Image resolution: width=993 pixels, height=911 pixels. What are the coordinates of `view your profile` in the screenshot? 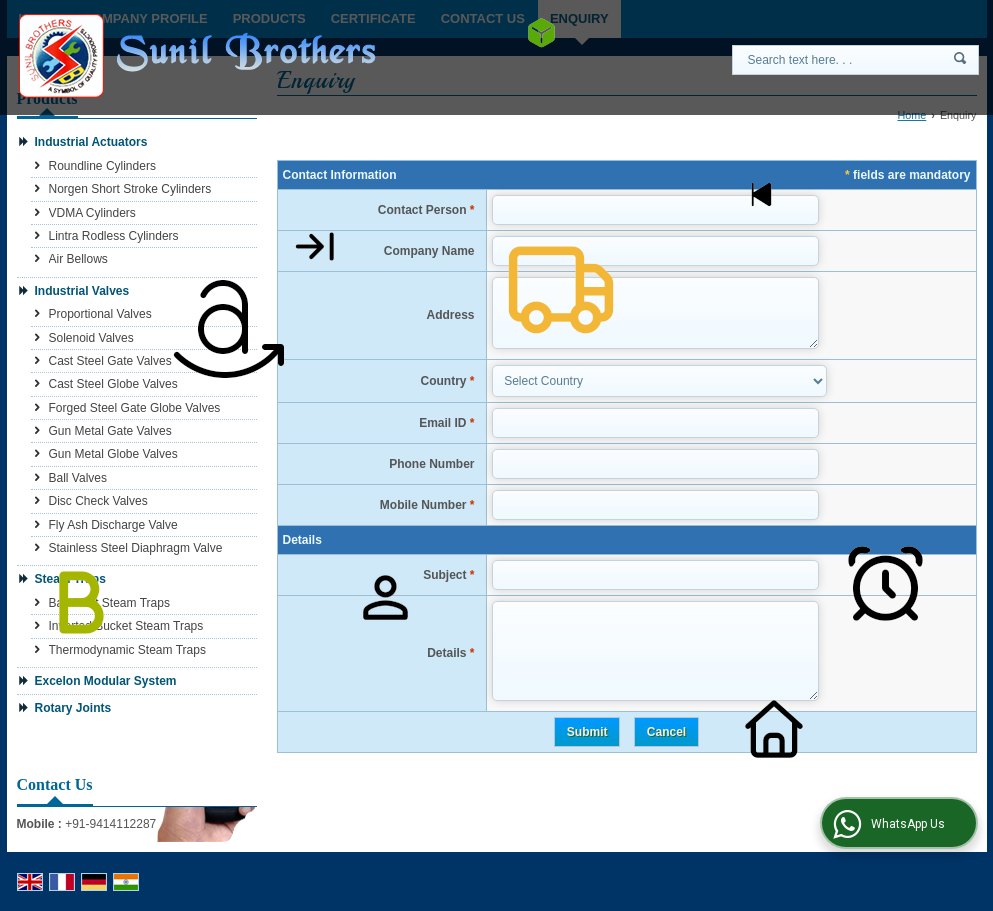 It's located at (385, 597).